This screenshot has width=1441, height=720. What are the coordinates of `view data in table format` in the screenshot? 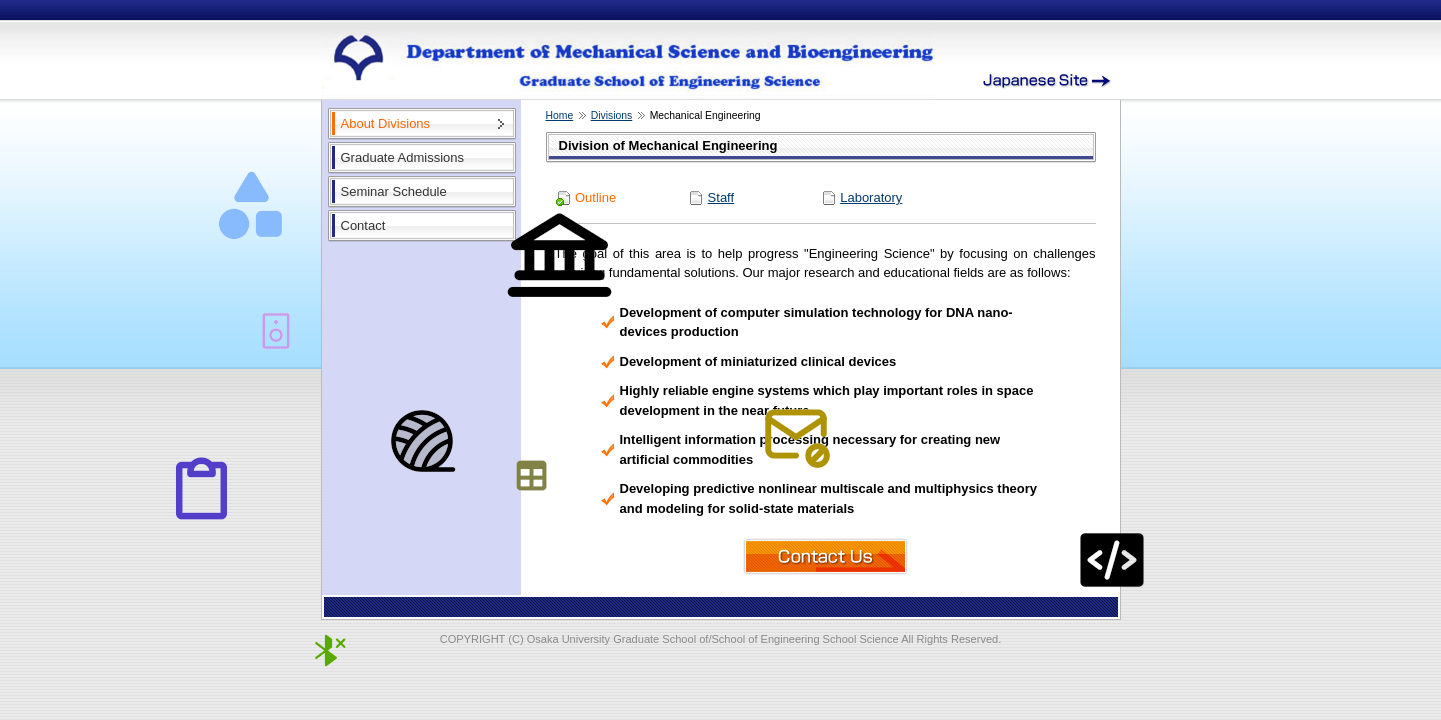 It's located at (531, 475).